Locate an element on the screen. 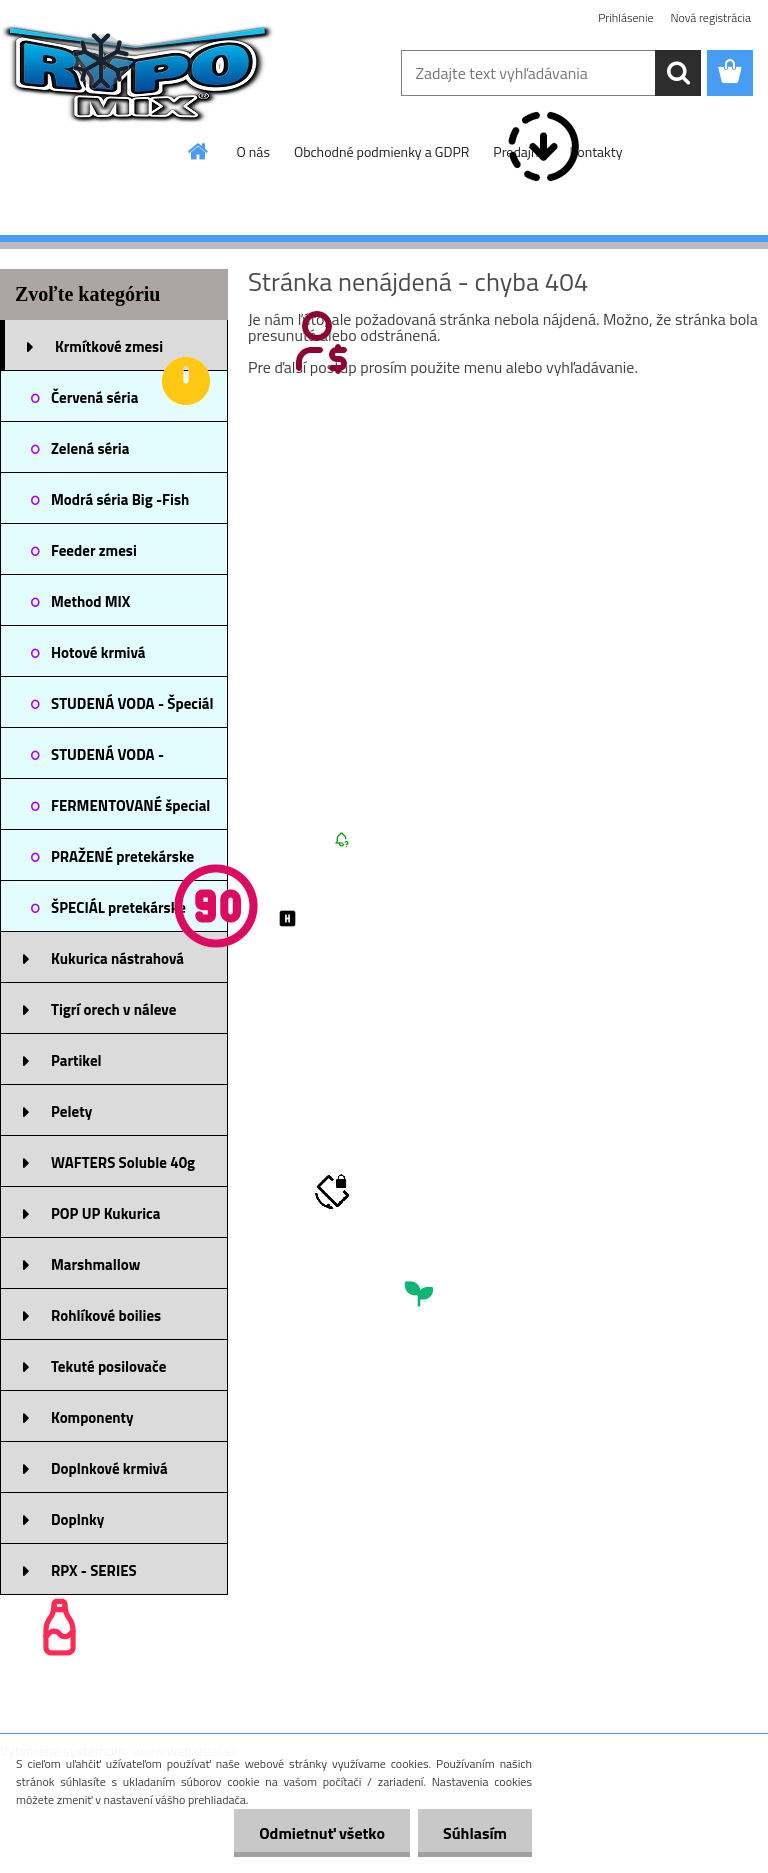 This screenshot has width=768, height=1873. hospital or healthcare location marker is located at coordinates (287, 918).